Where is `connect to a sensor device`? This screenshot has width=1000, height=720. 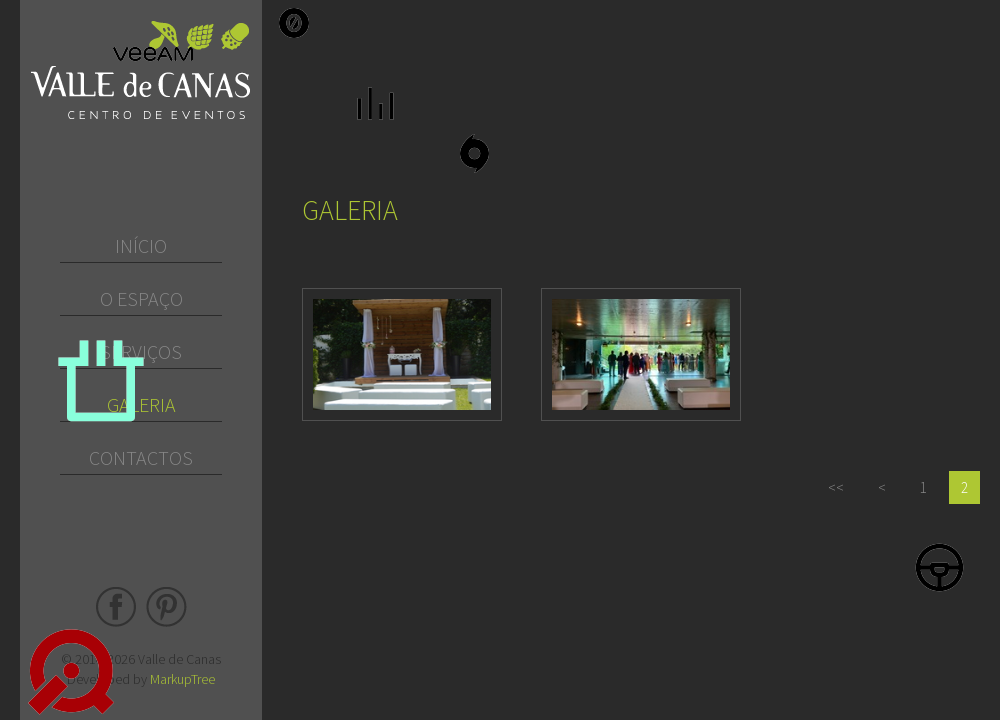
connect to a sensor device is located at coordinates (101, 383).